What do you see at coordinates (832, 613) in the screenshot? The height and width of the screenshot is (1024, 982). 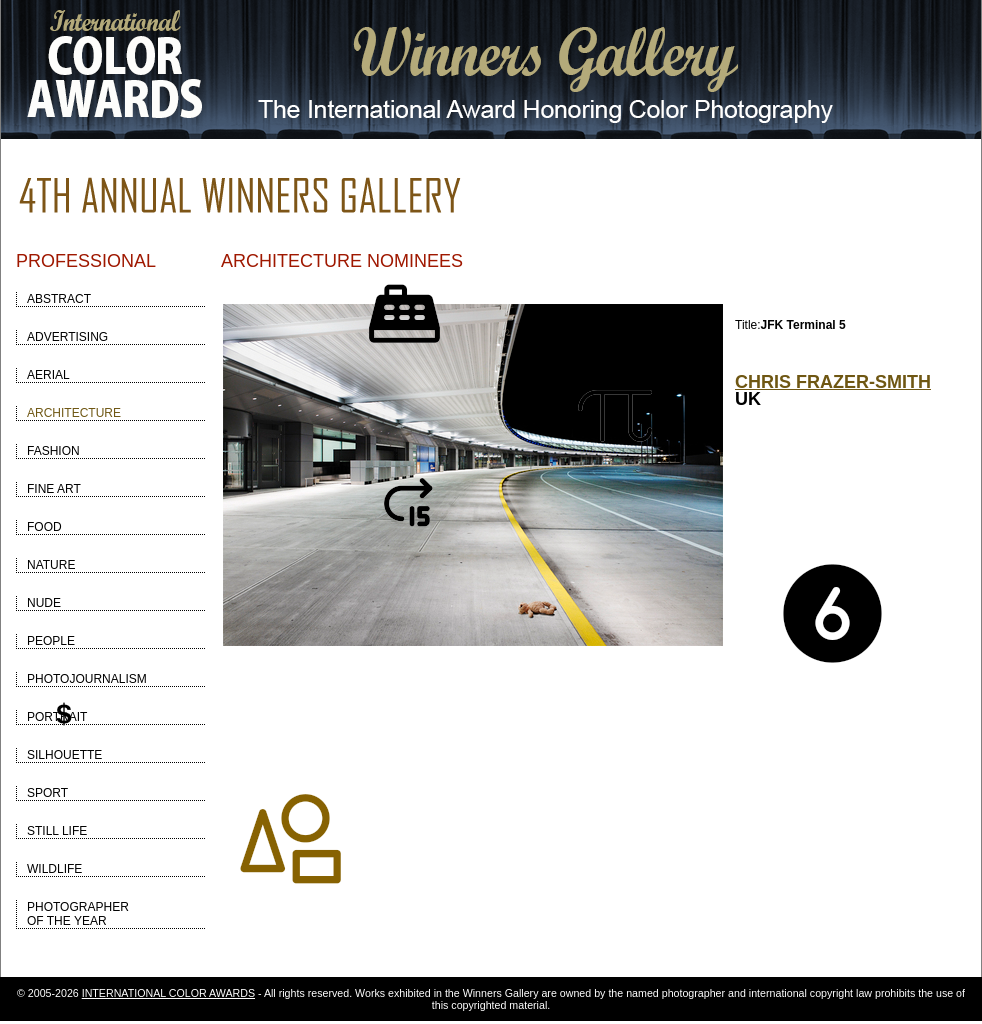 I see `indicates step 6 in a multi-step process` at bounding box center [832, 613].